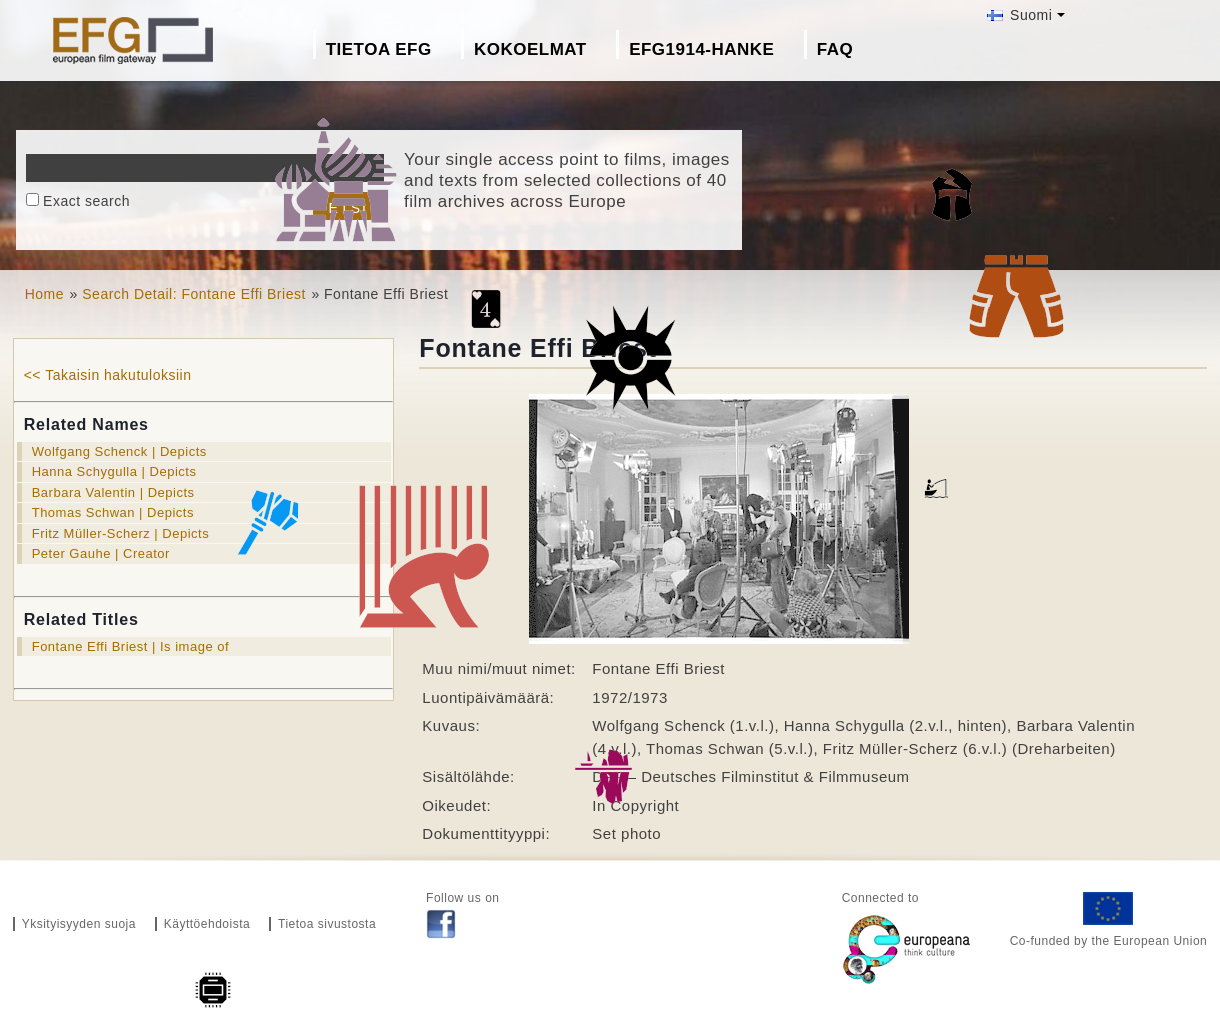  I want to click on indicates a defeated or game over state, so click(422, 556).